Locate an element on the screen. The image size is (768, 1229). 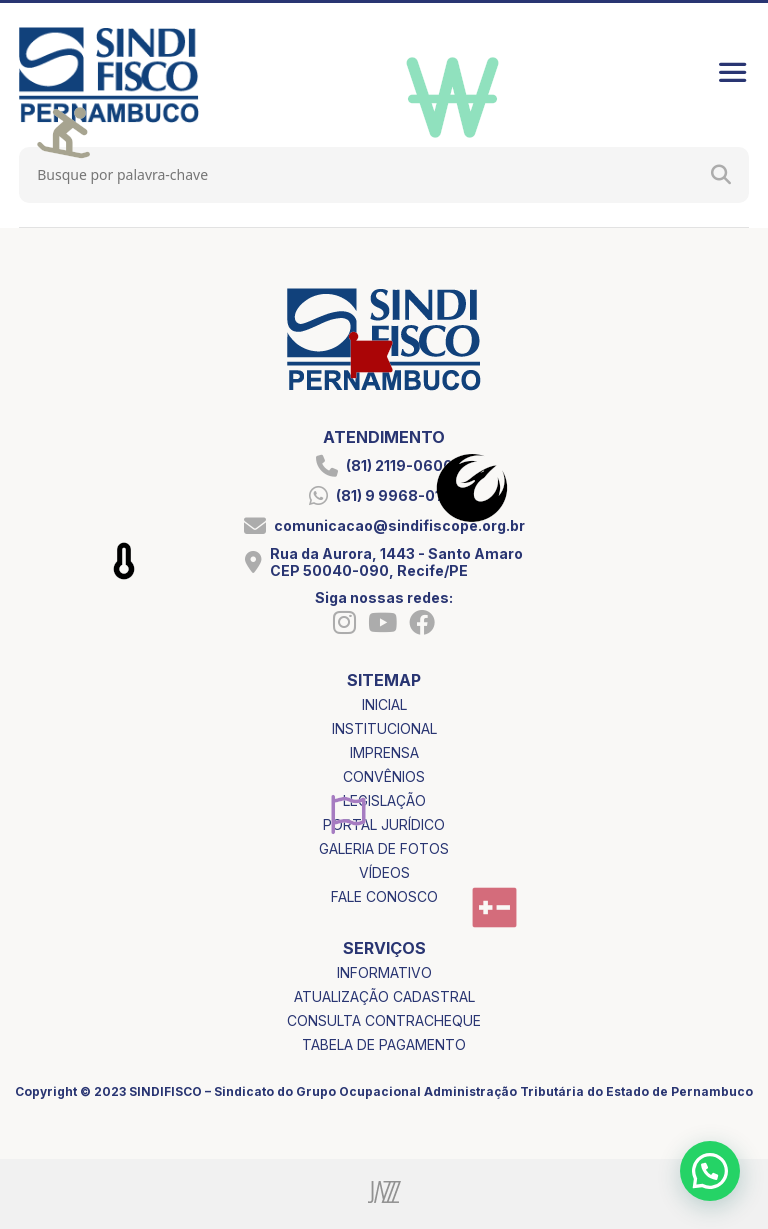
adjust quantity or value up or down is located at coordinates (494, 907).